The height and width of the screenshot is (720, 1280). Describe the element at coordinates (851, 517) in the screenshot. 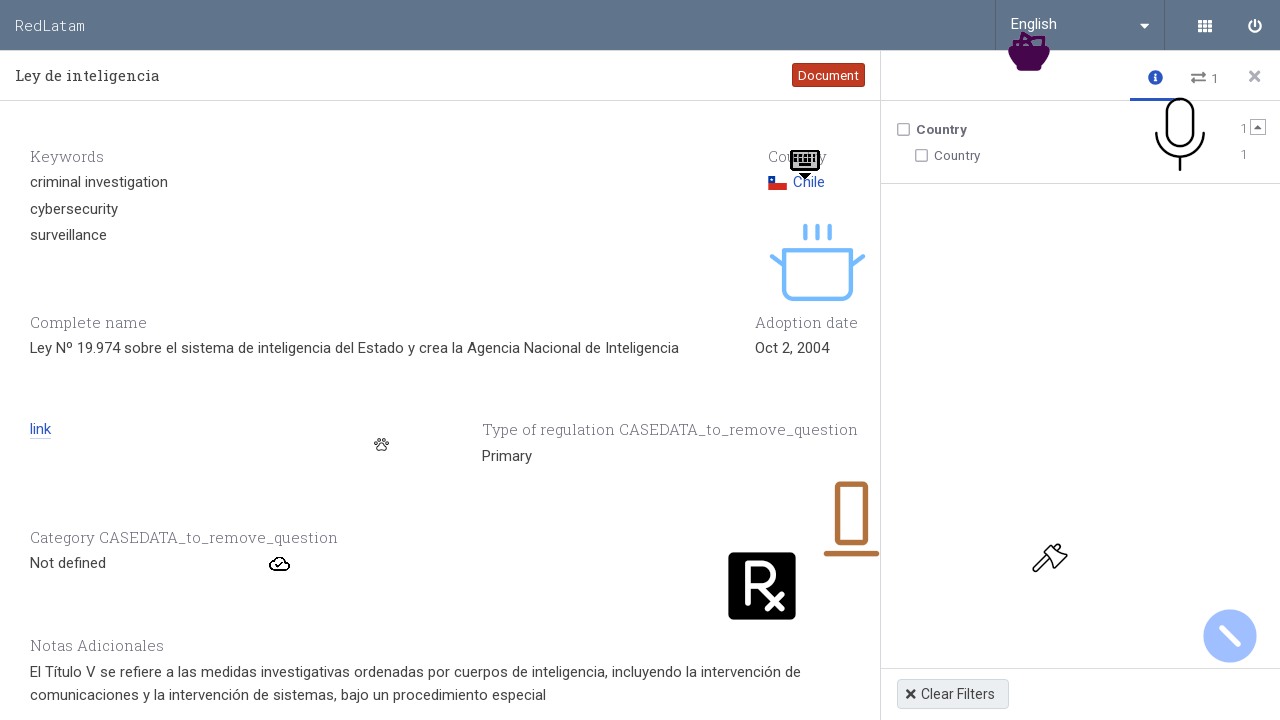

I see `align object to bottom edge` at that location.